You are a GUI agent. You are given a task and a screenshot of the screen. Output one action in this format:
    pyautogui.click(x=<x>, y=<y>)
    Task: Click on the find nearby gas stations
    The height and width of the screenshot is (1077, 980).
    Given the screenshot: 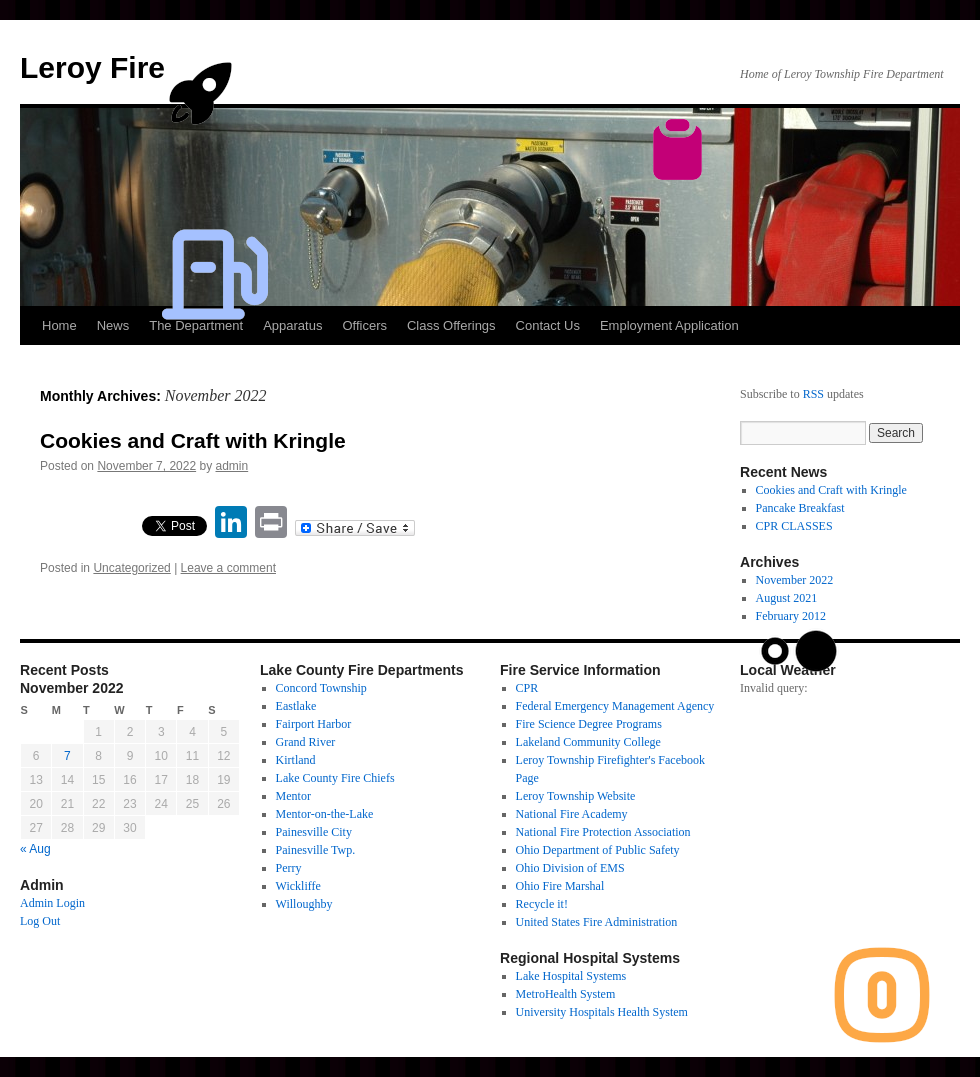 What is the action you would take?
    pyautogui.click(x=210, y=274)
    